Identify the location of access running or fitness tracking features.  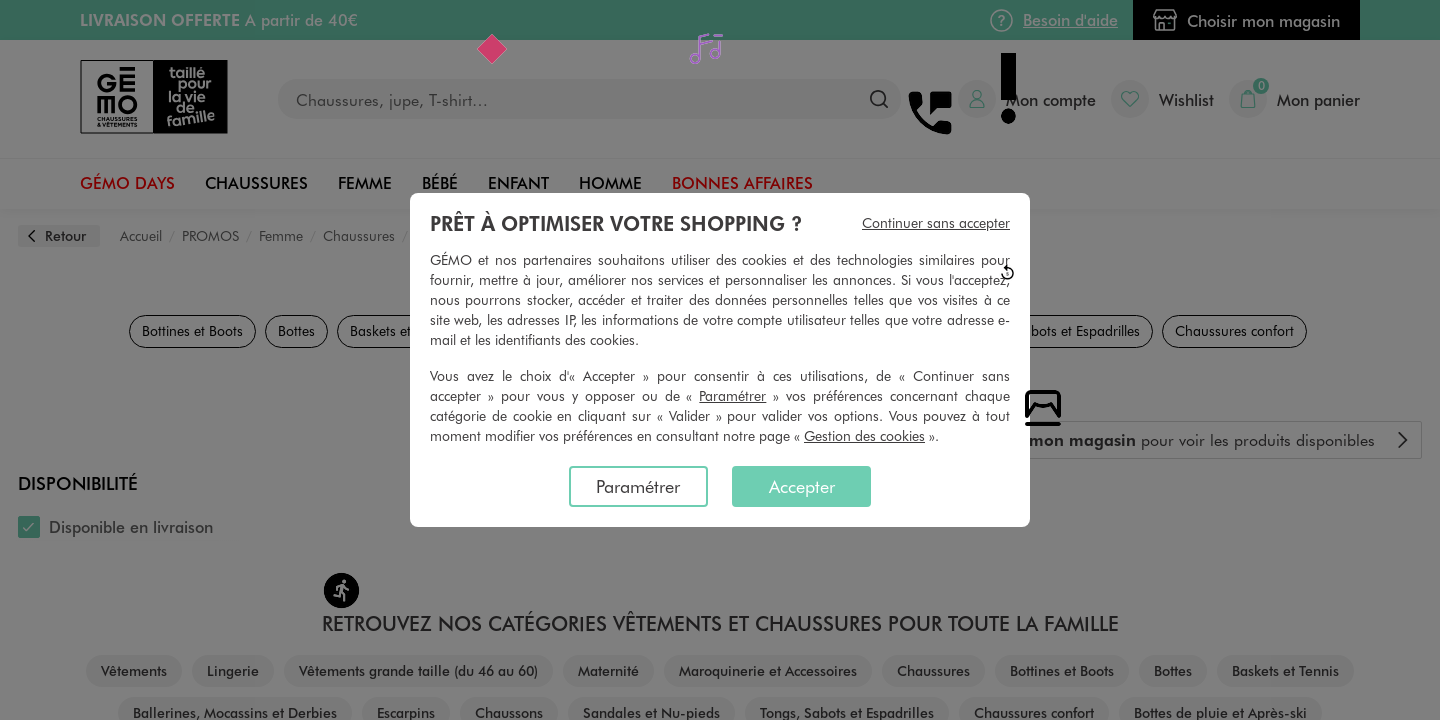
(341, 590).